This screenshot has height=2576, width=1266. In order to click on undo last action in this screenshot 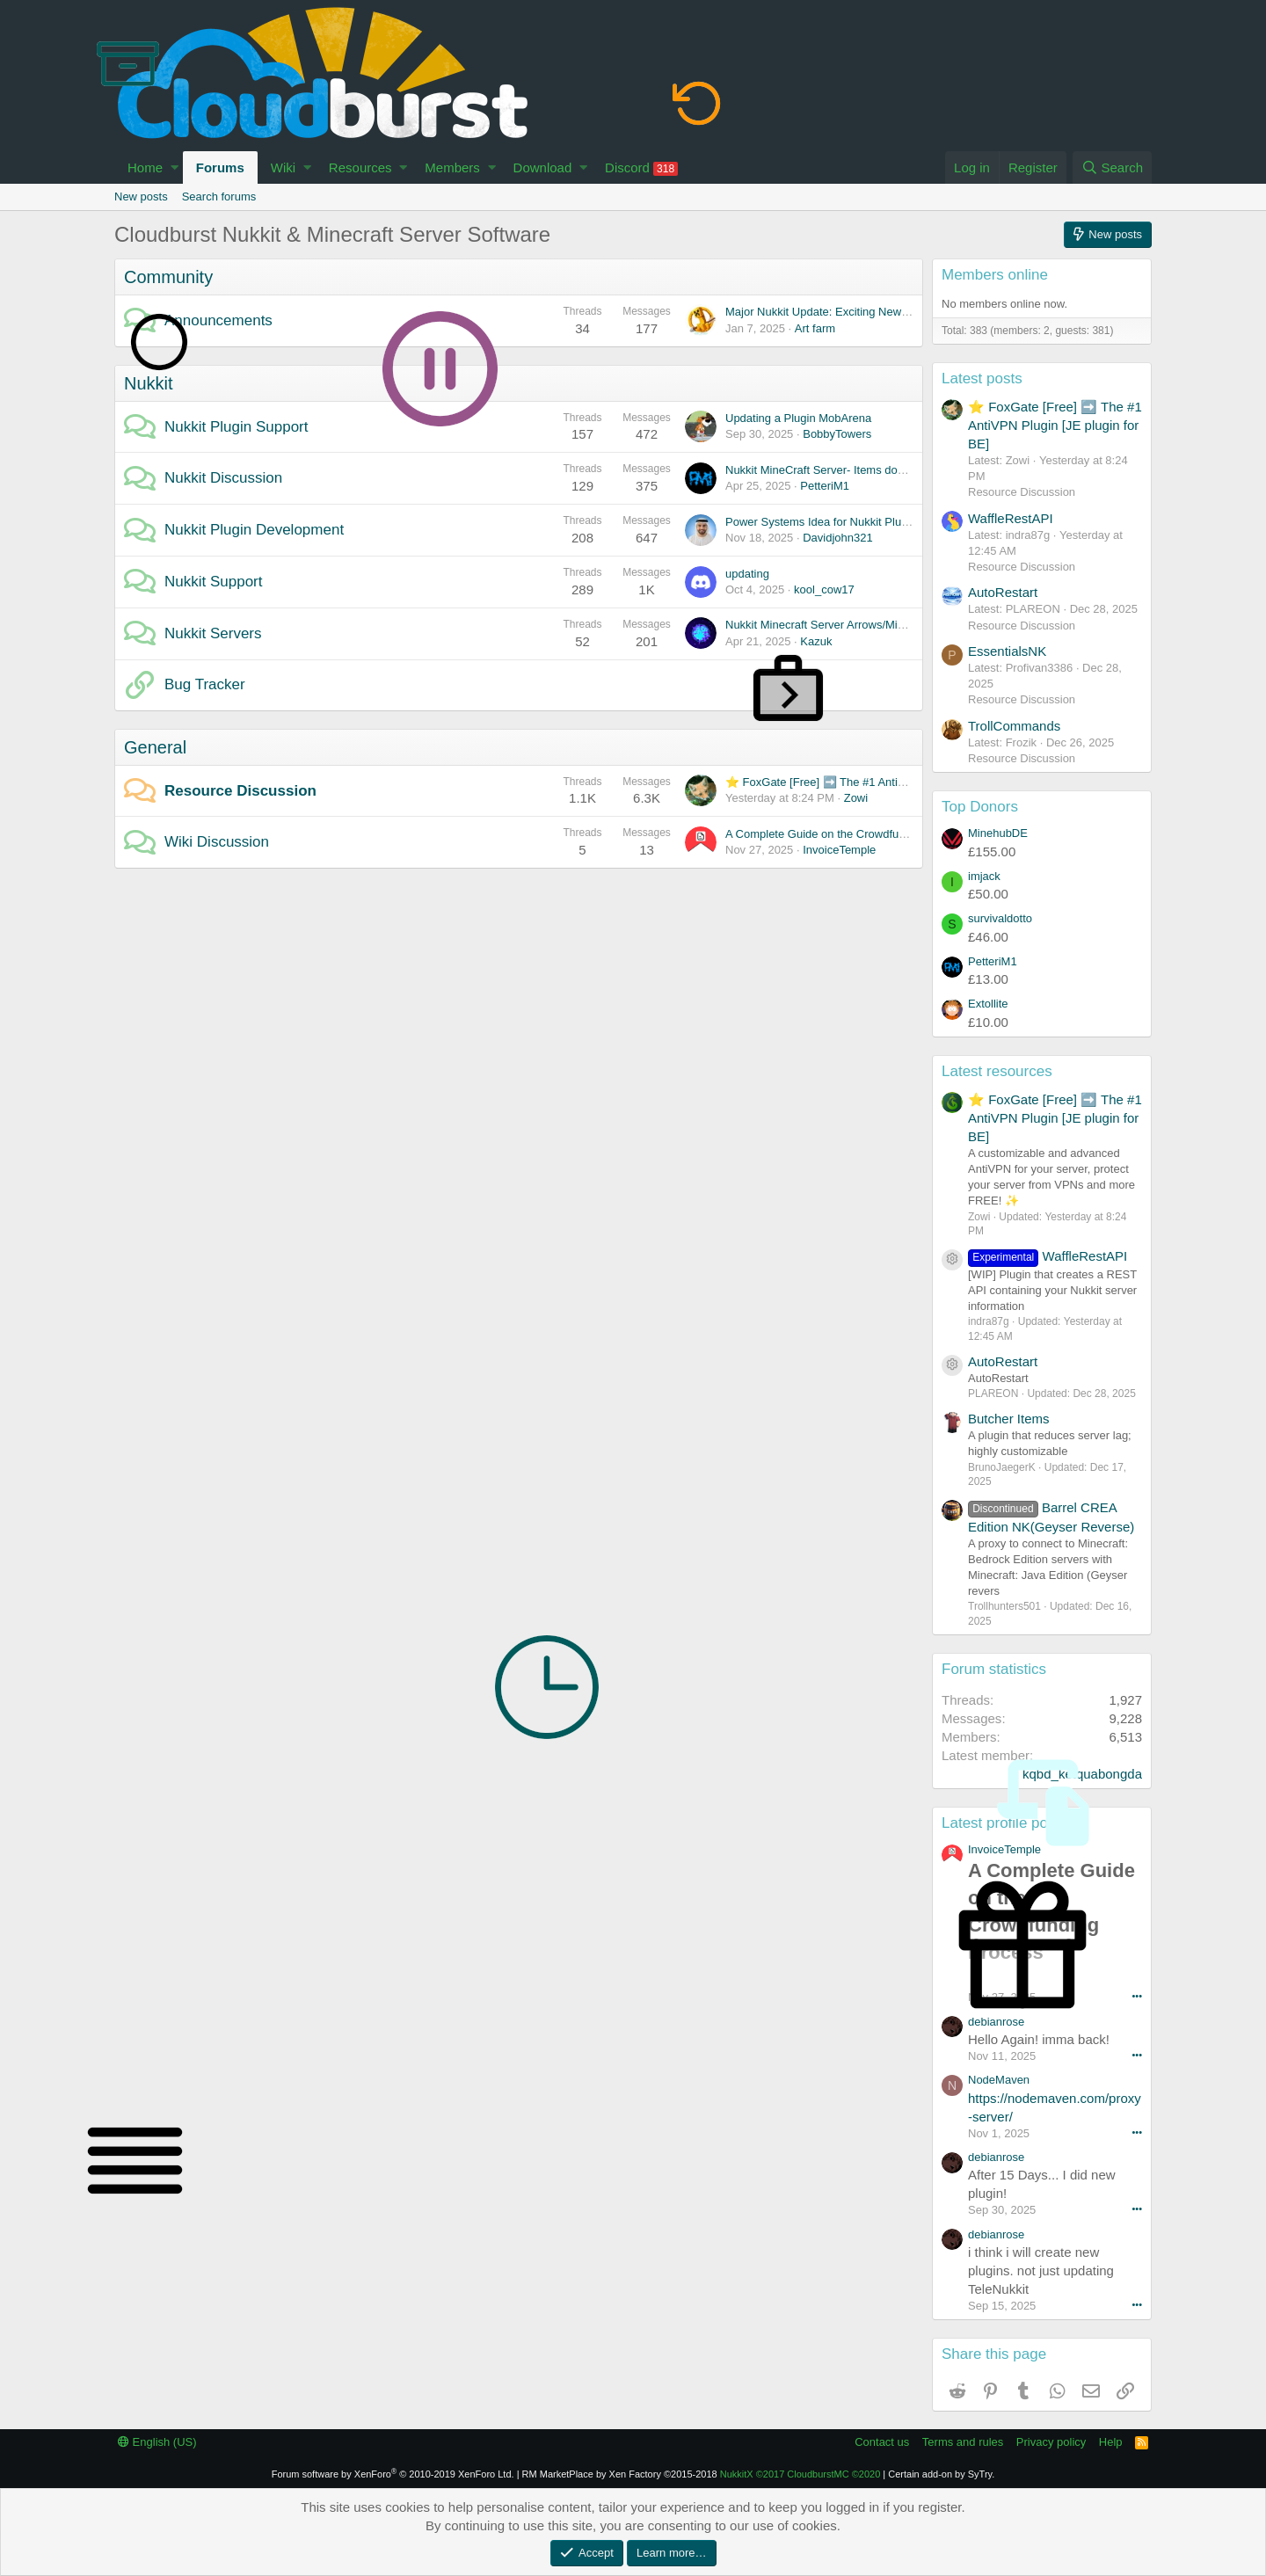, I will do `click(698, 103)`.